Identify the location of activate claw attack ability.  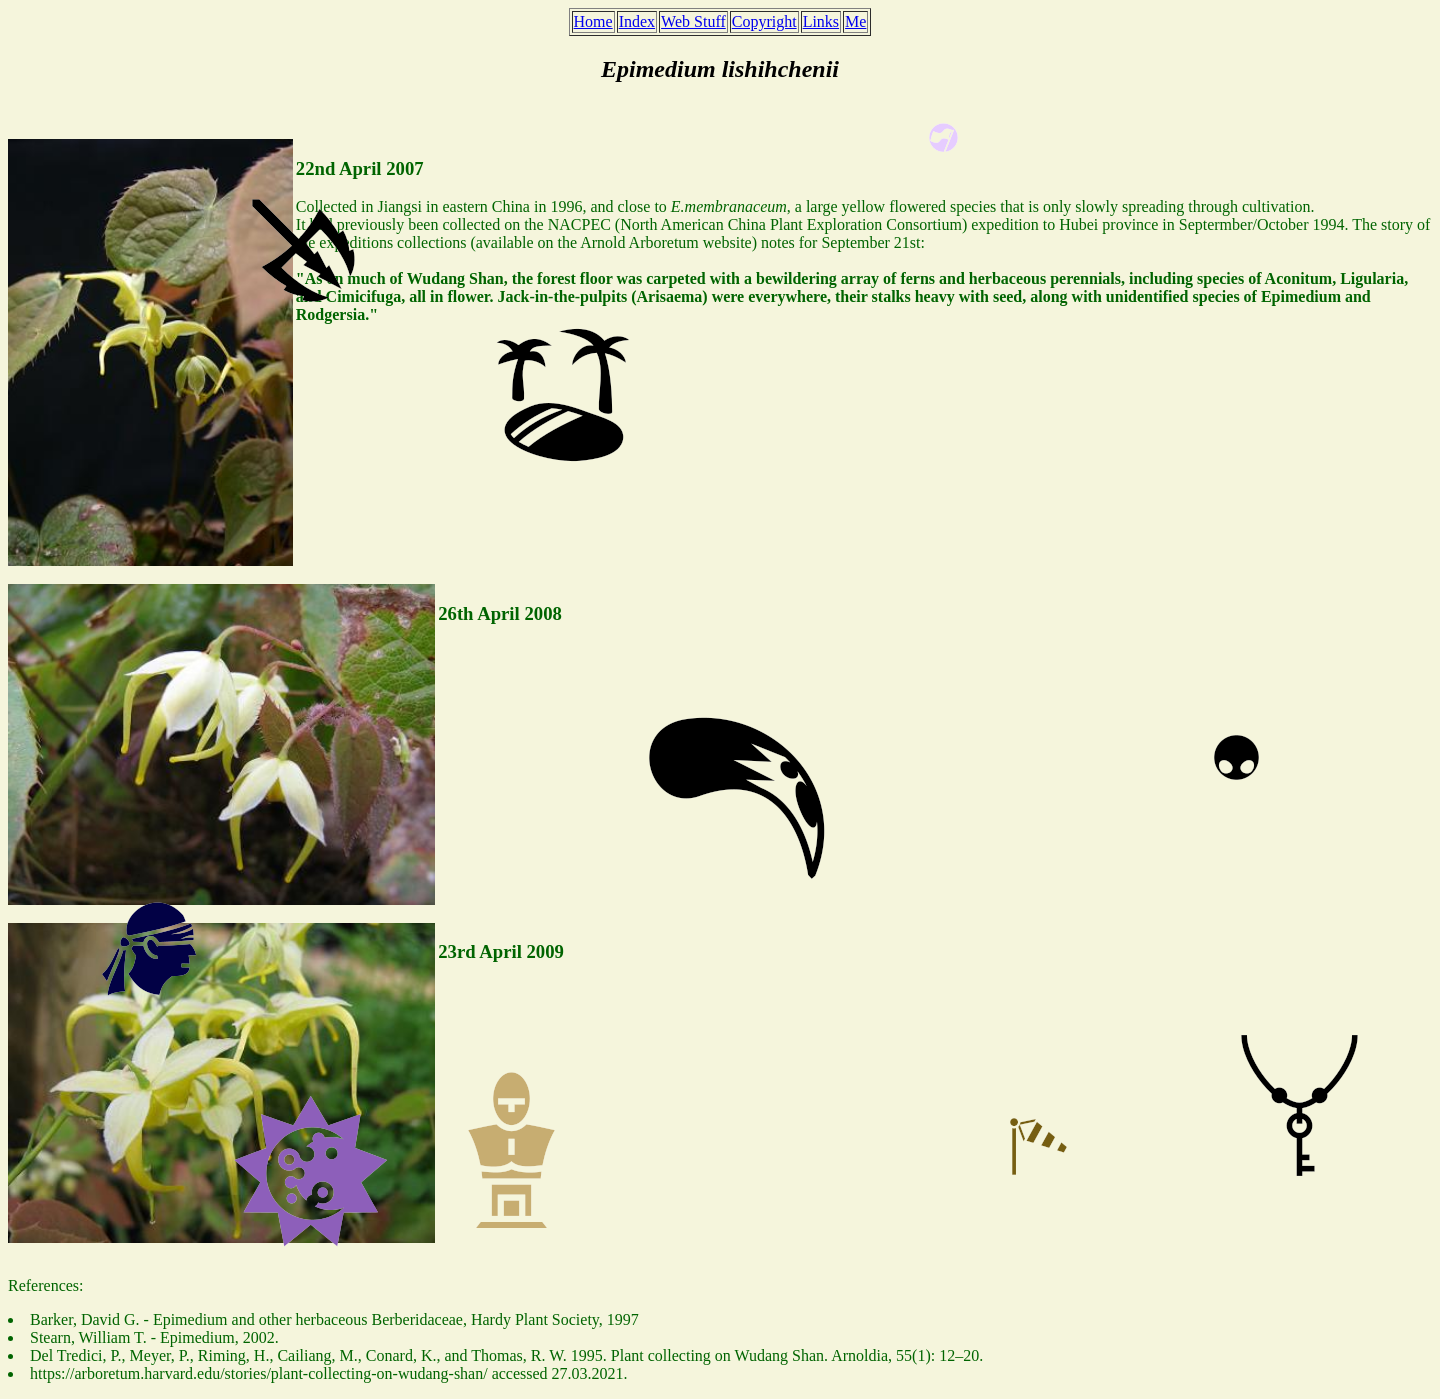
(737, 802).